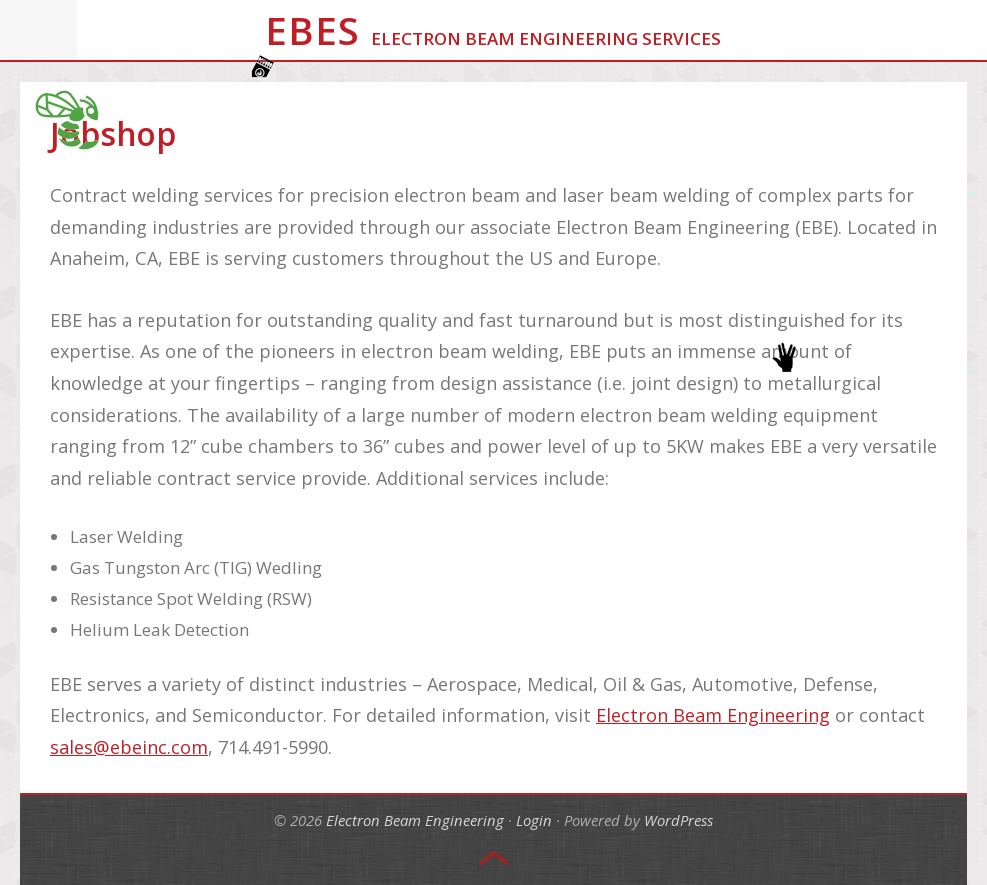  I want to click on indicates a wasp or bee enemy type, so click(67, 119).